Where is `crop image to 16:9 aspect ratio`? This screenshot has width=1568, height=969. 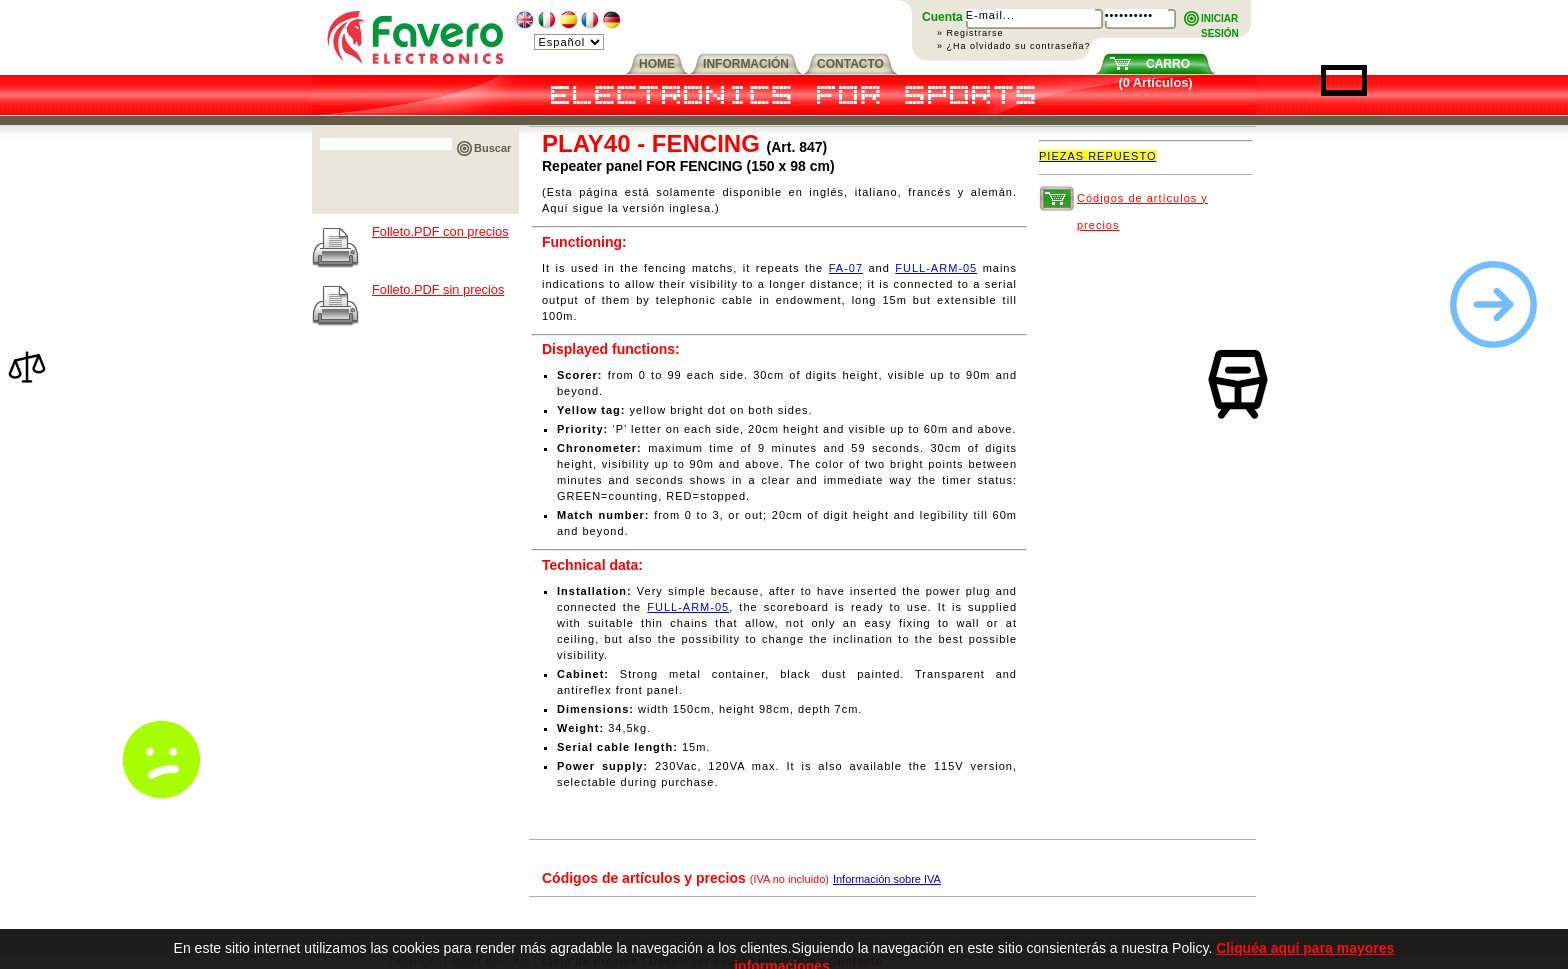 crop image to 16:9 aspect ratio is located at coordinates (1344, 80).